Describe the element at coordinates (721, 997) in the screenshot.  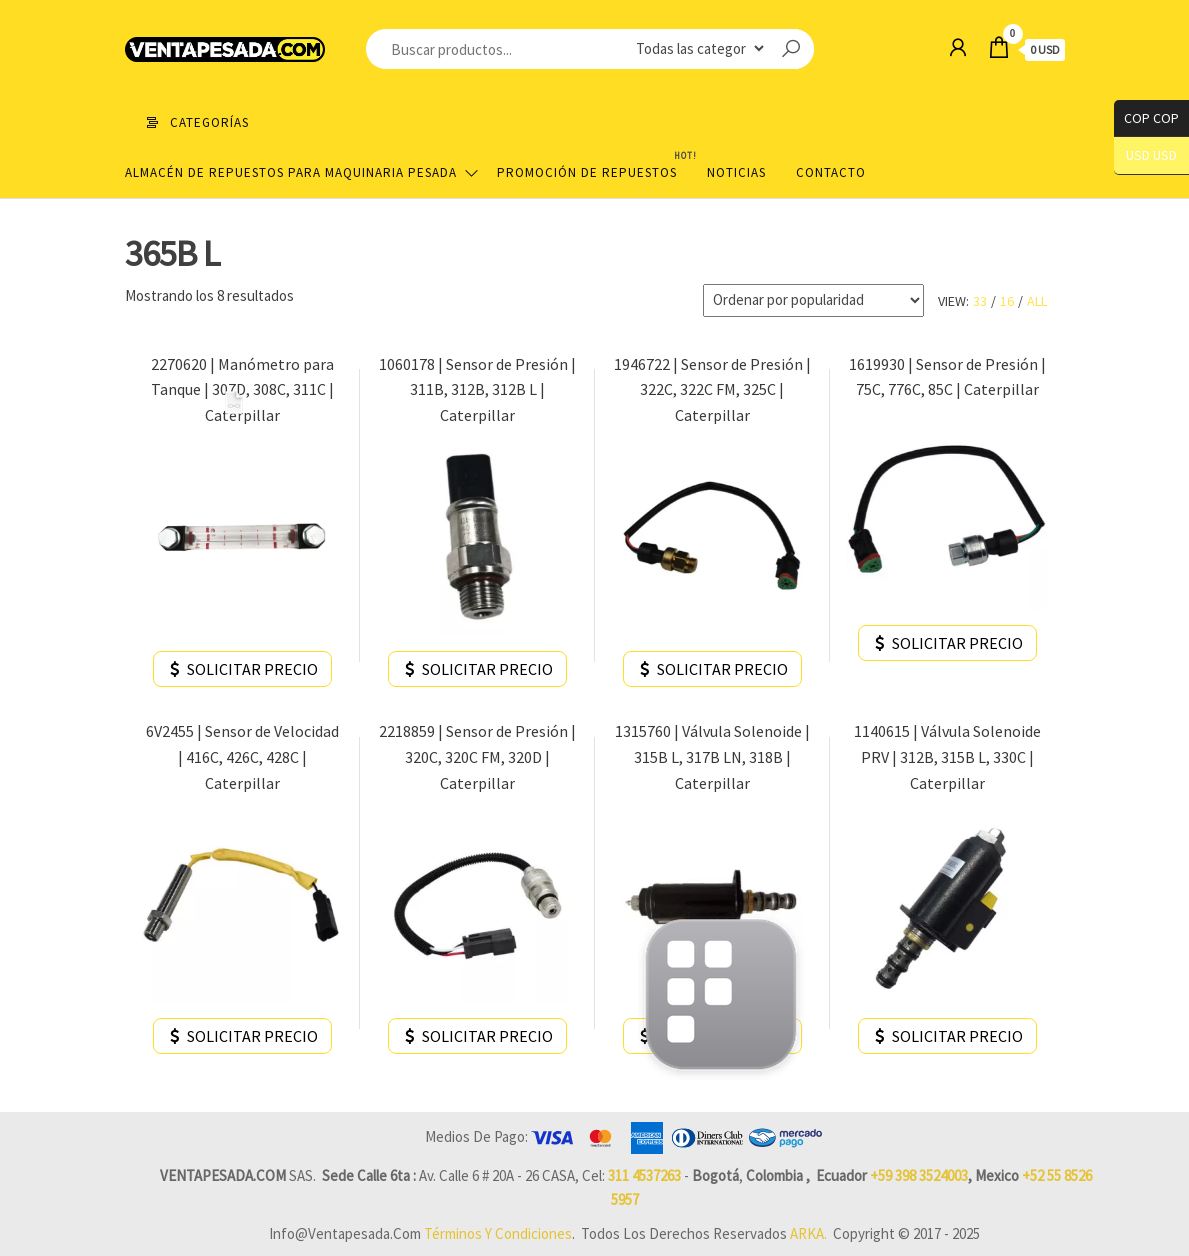
I see `open xfdashboard application overview` at that location.